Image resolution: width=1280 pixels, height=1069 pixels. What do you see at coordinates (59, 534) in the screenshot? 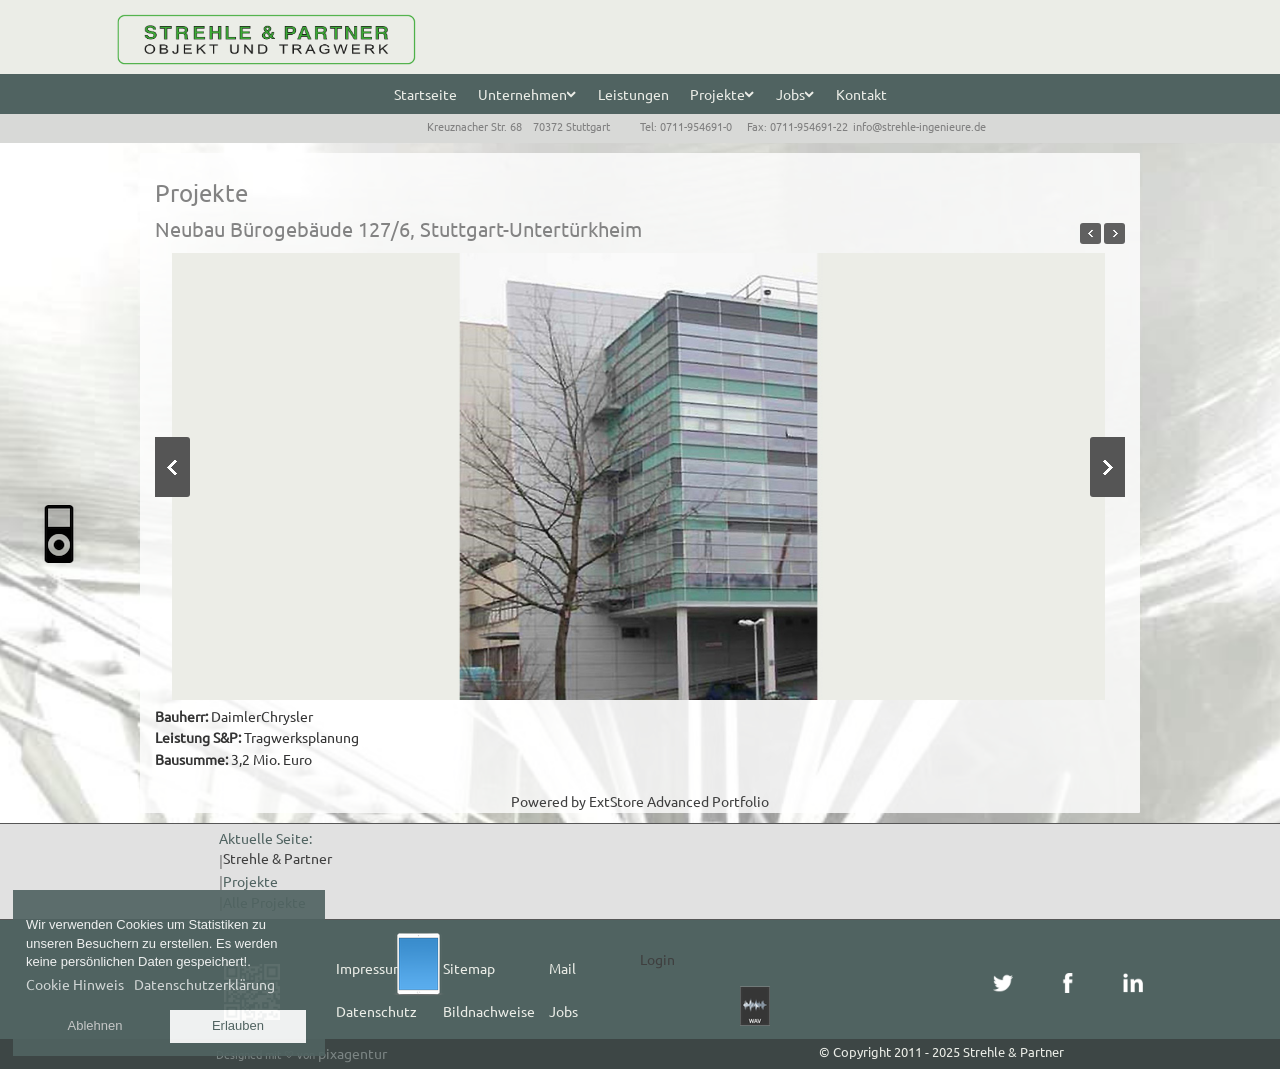
I see `iPod nano device in sidebar` at bounding box center [59, 534].